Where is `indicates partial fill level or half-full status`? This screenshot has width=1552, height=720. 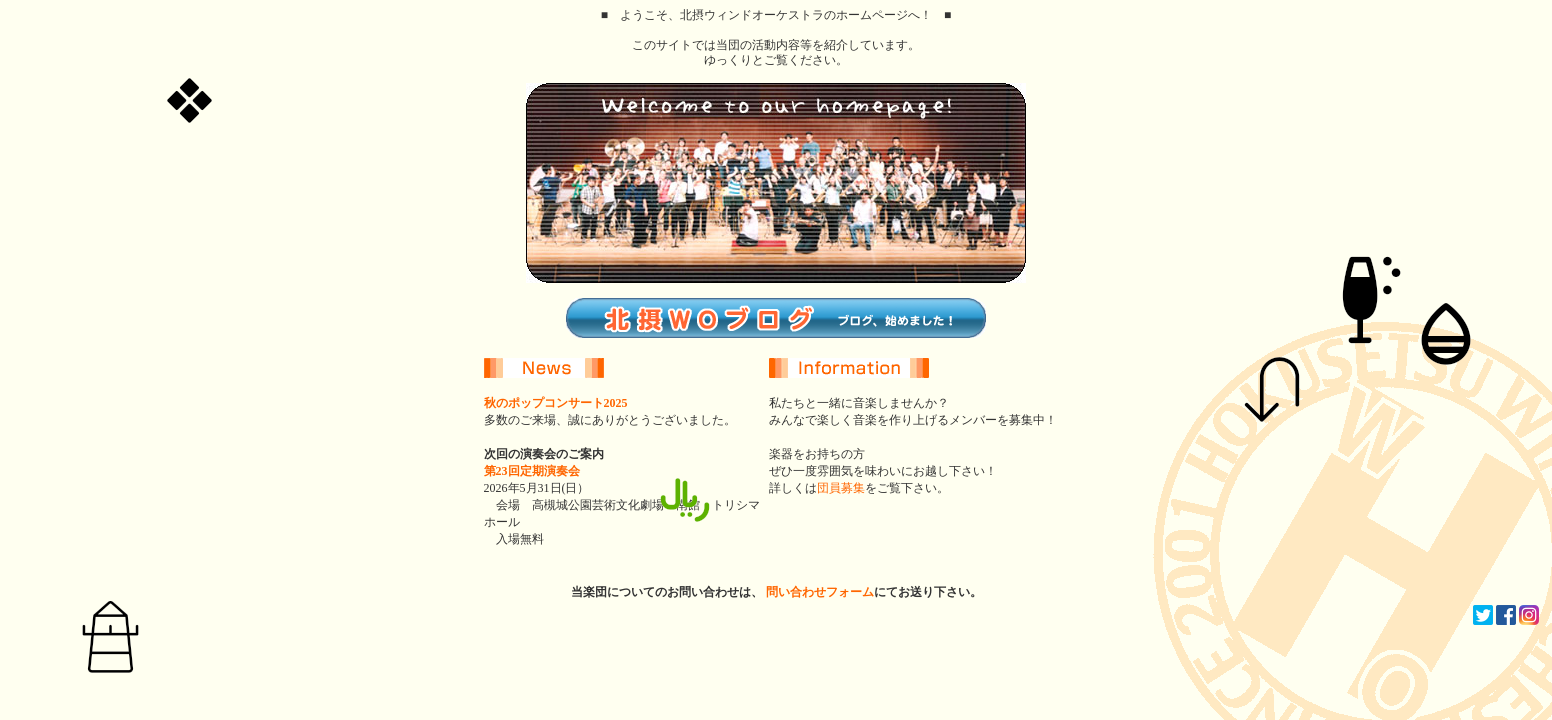
indicates partial fill level or half-full status is located at coordinates (1446, 336).